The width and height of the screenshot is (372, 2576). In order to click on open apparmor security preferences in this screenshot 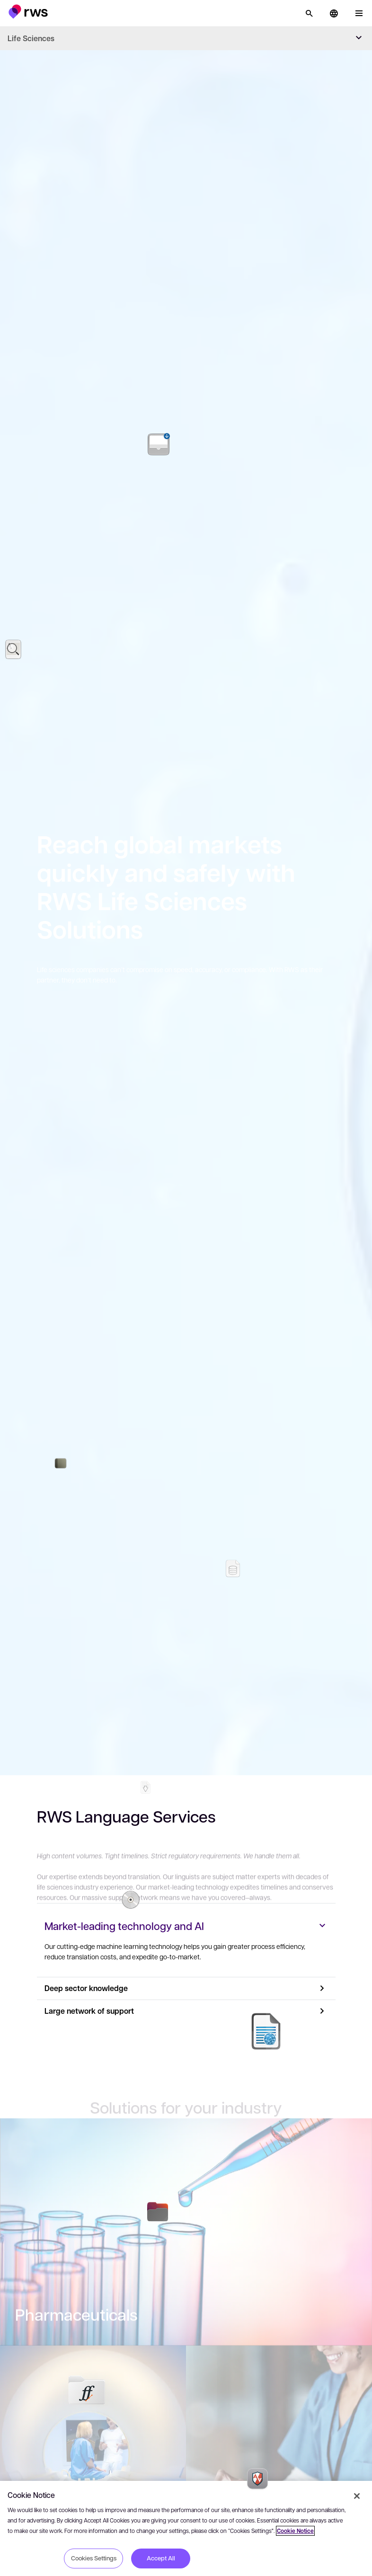, I will do `click(257, 2479)`.